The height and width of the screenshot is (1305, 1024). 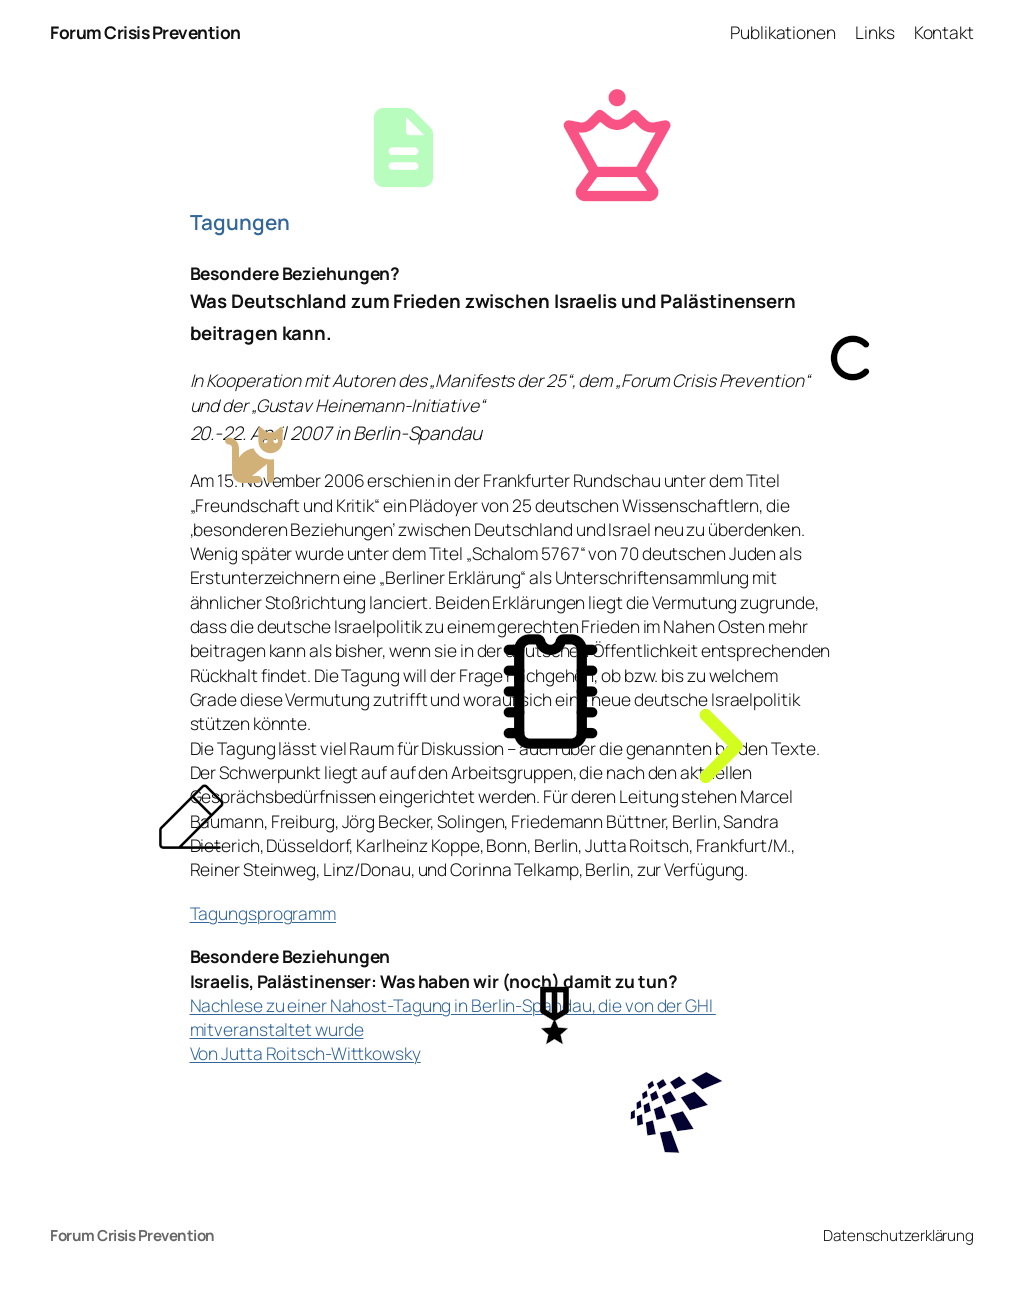 I want to click on view achievements or awards, so click(x=554, y=1015).